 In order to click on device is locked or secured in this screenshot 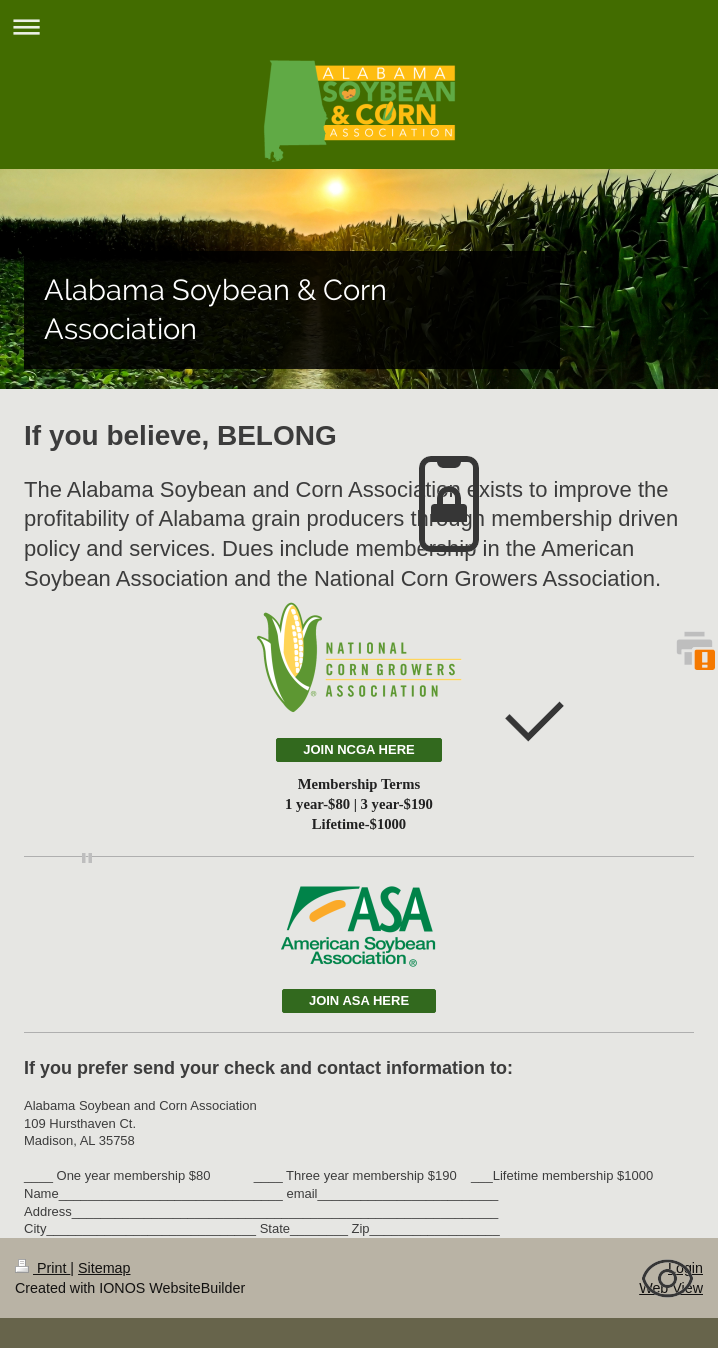, I will do `click(449, 504)`.